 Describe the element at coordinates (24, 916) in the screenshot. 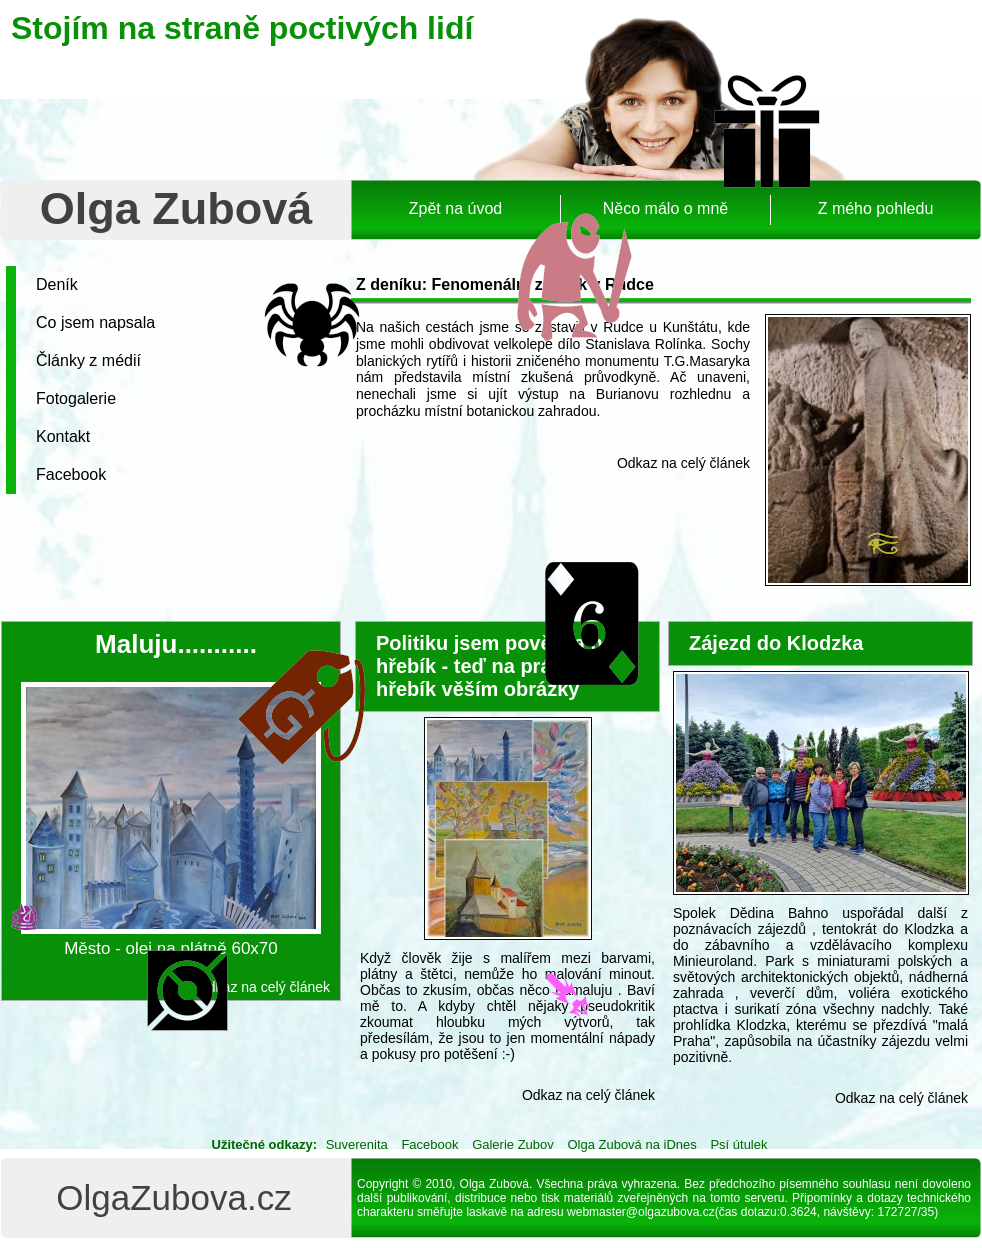

I see `equip shoulder armor to your character` at that location.